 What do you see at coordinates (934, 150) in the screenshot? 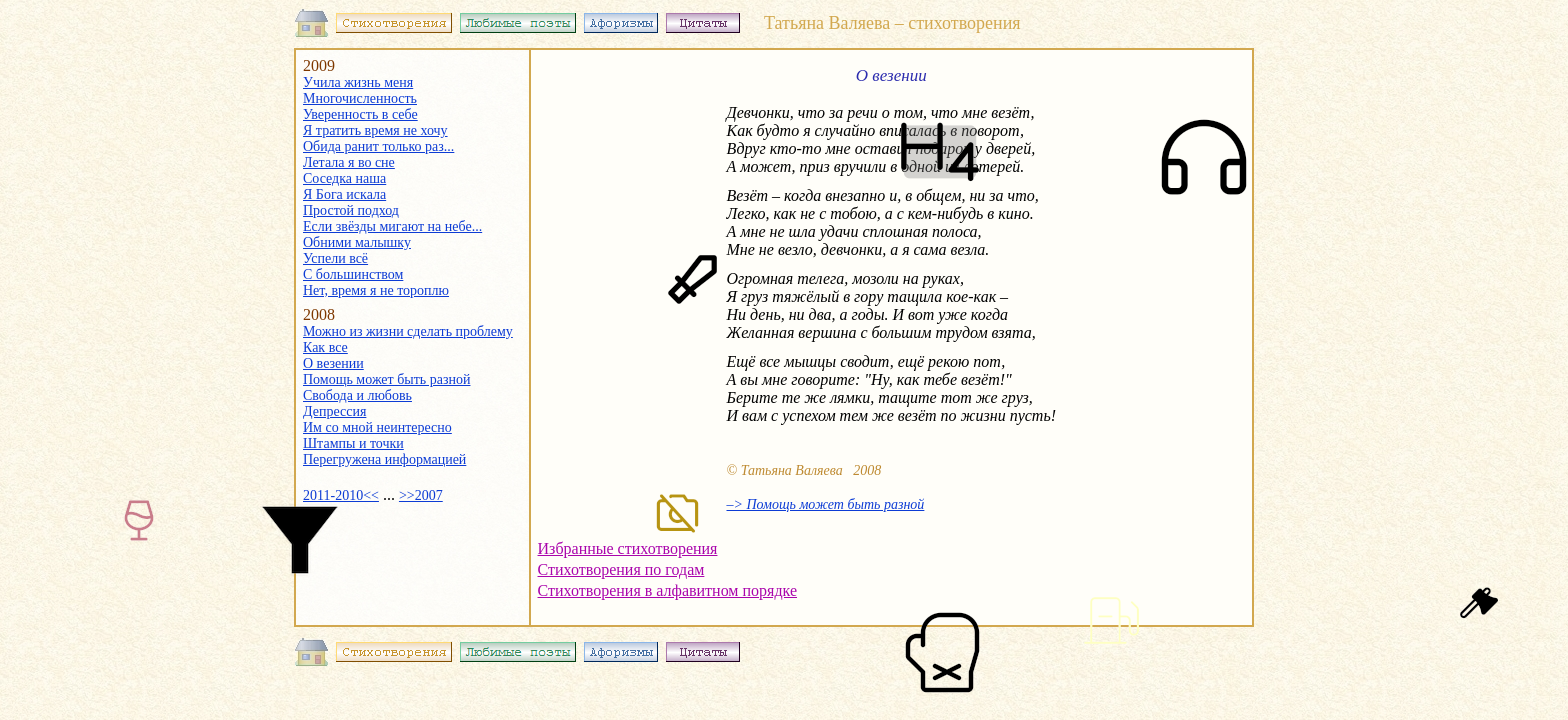
I see `format text as heading level 4` at bounding box center [934, 150].